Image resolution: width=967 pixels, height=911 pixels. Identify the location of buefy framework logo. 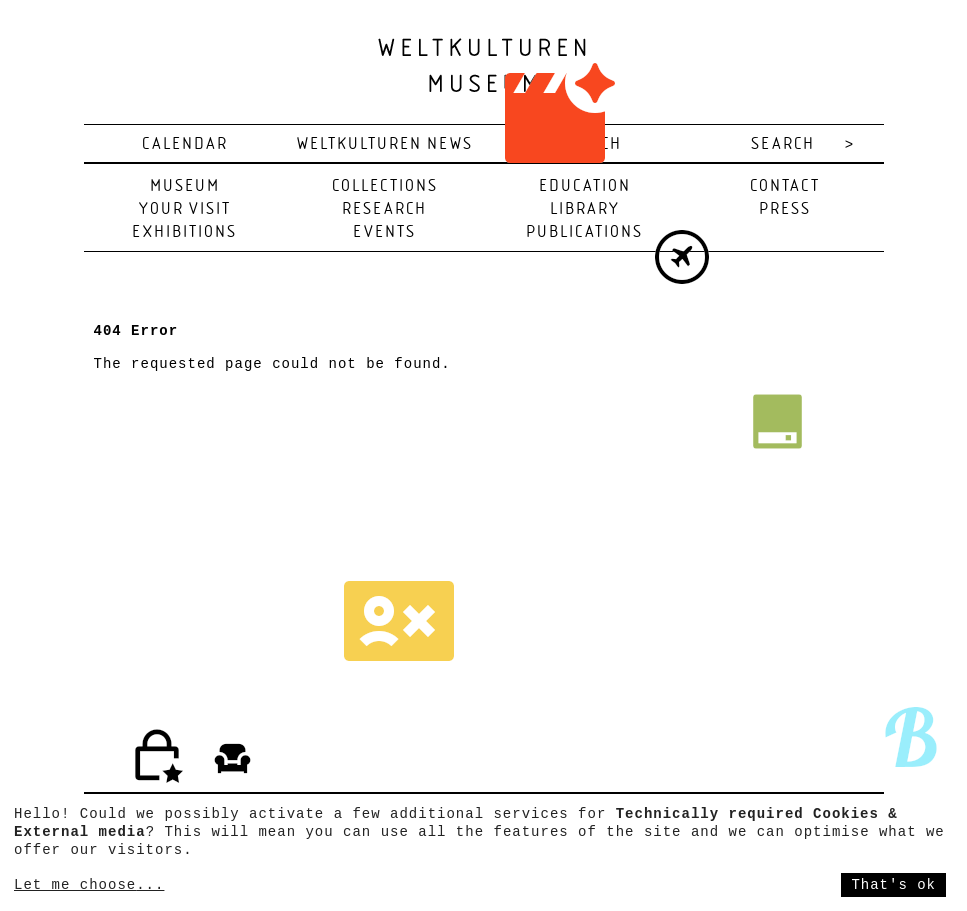
(911, 737).